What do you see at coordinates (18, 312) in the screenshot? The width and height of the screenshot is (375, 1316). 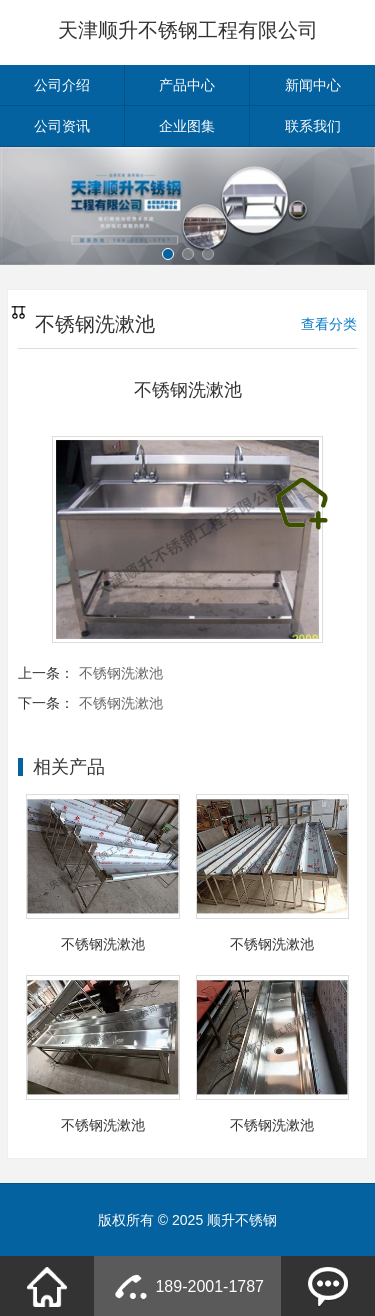 I see `gymnastics rings equipment indicator` at bounding box center [18, 312].